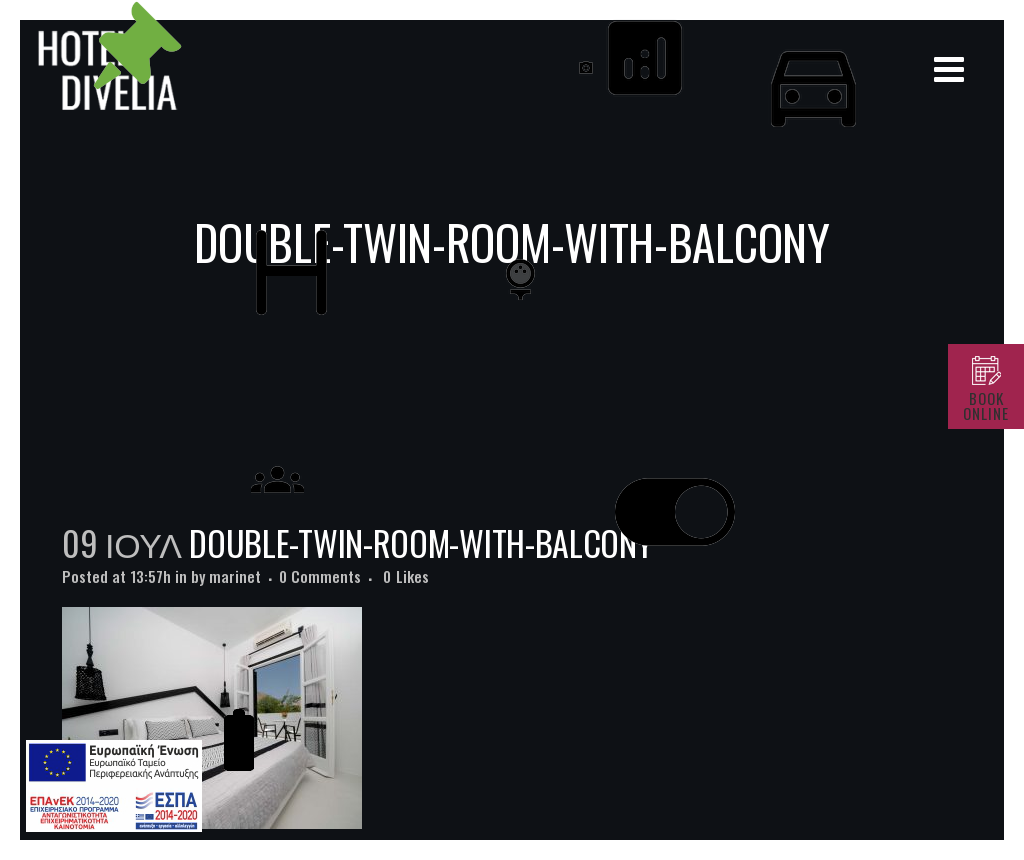 This screenshot has height=860, width=1024. Describe the element at coordinates (277, 479) in the screenshot. I see `view or manage groups` at that location.